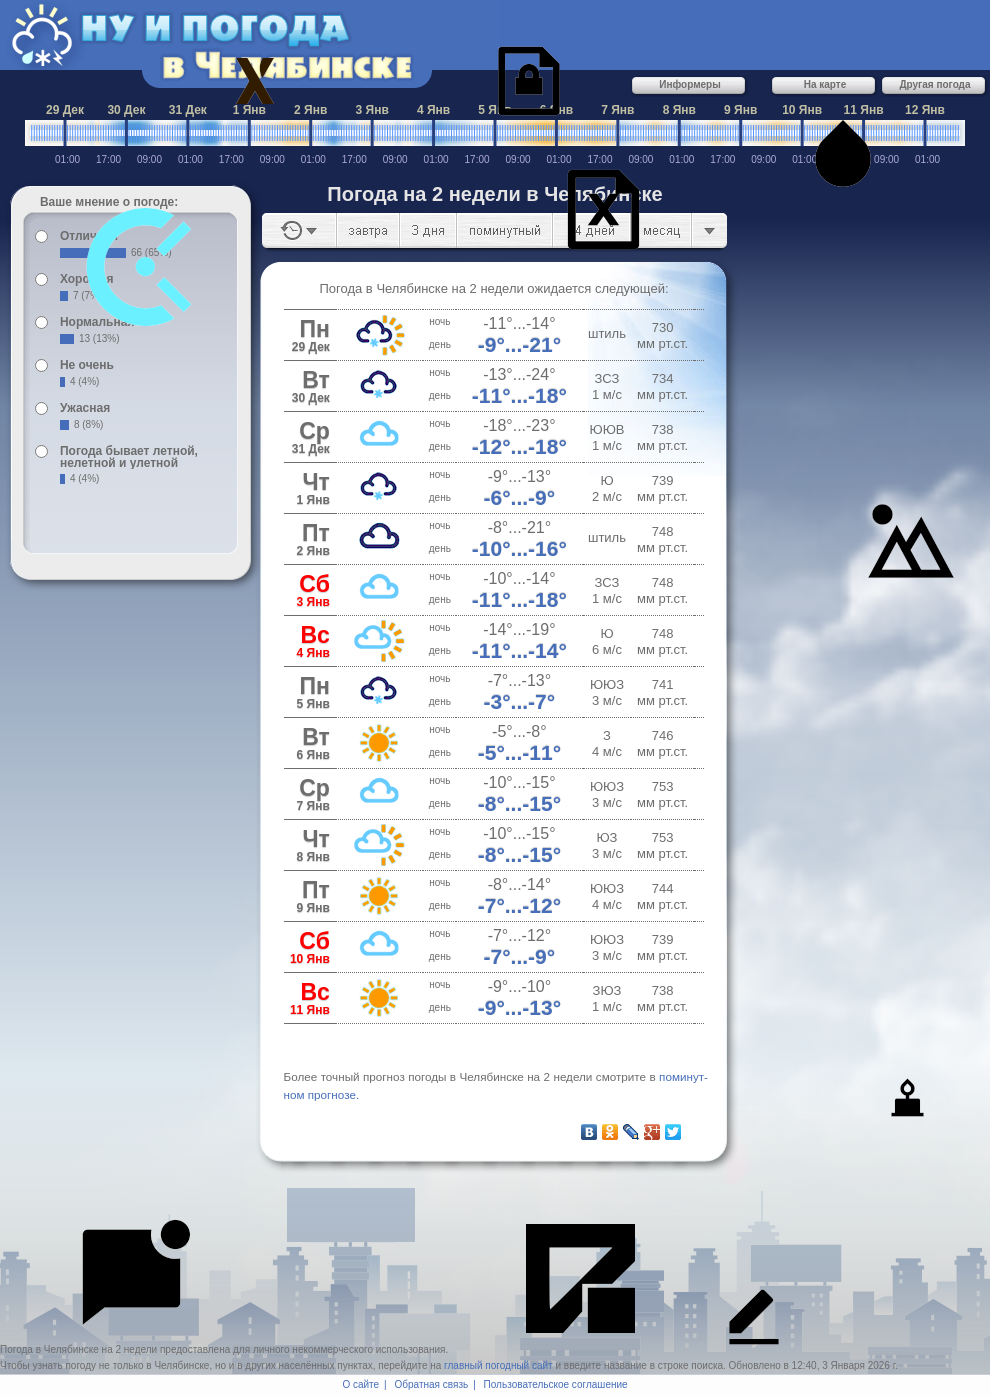 This screenshot has height=1395, width=990. I want to click on view landscape or nature photos, so click(909, 541).